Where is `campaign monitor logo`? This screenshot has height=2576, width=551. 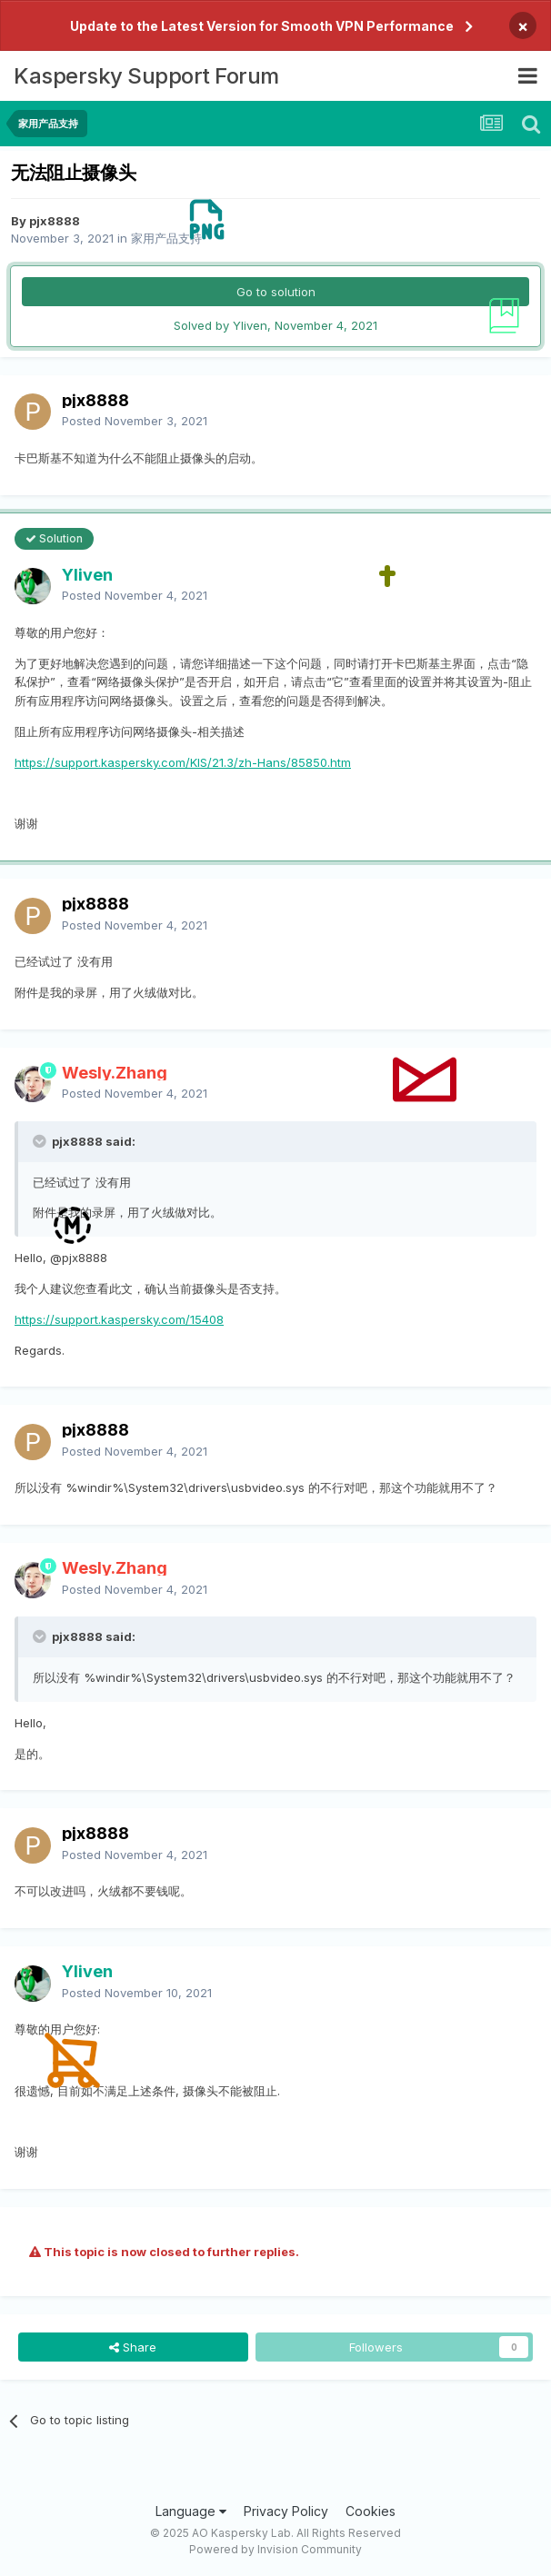
campaign monitor logo is located at coordinates (425, 1079).